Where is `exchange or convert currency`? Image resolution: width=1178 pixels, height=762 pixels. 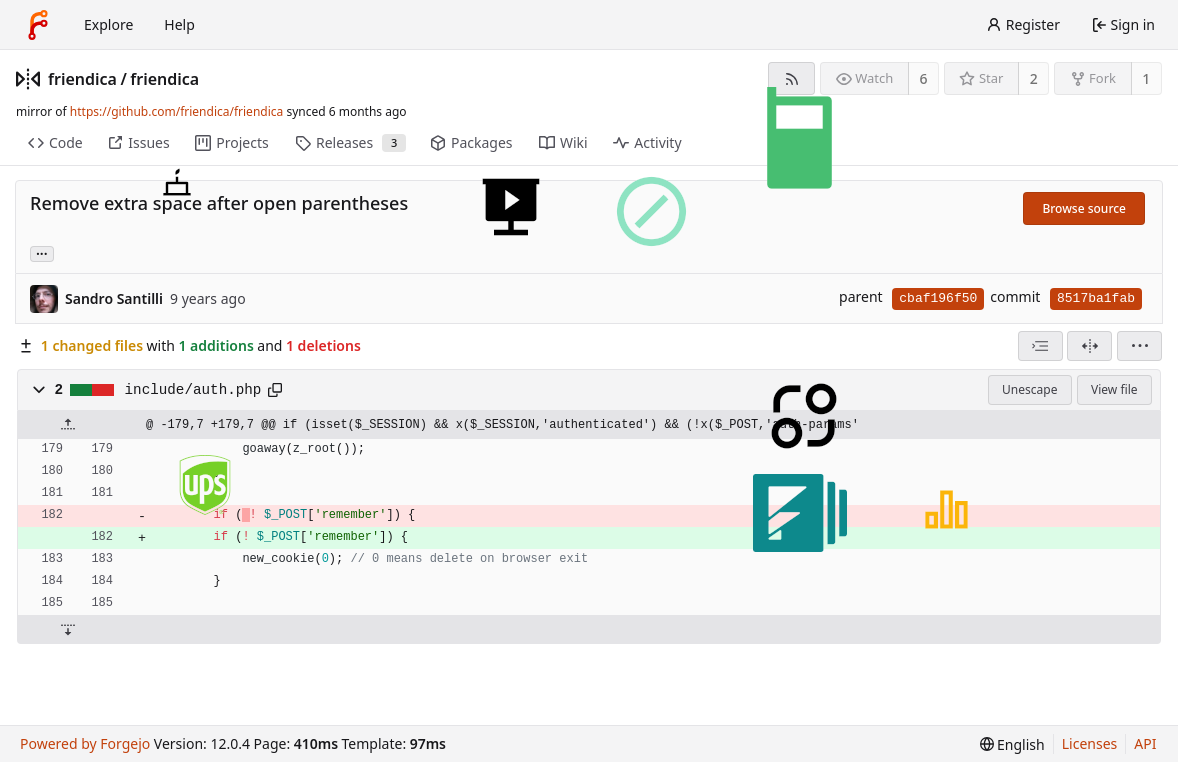 exchange or convert currency is located at coordinates (804, 416).